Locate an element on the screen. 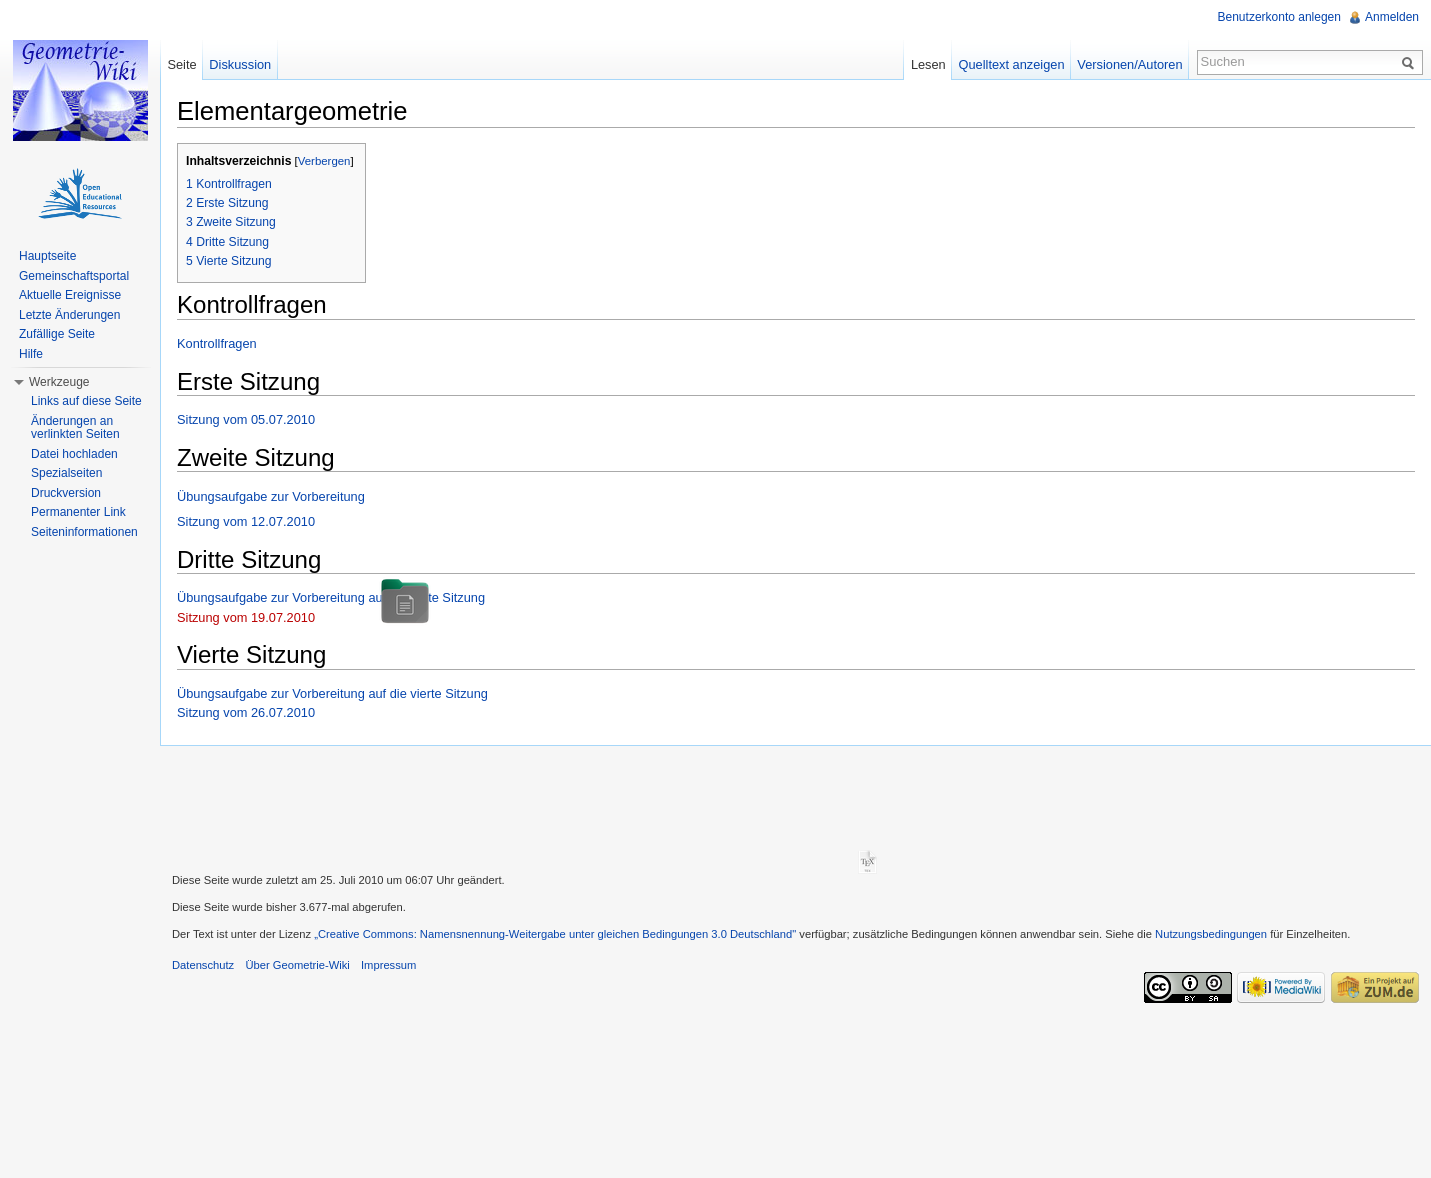 This screenshot has width=1431, height=1178. open a LaTeX document file is located at coordinates (867, 862).